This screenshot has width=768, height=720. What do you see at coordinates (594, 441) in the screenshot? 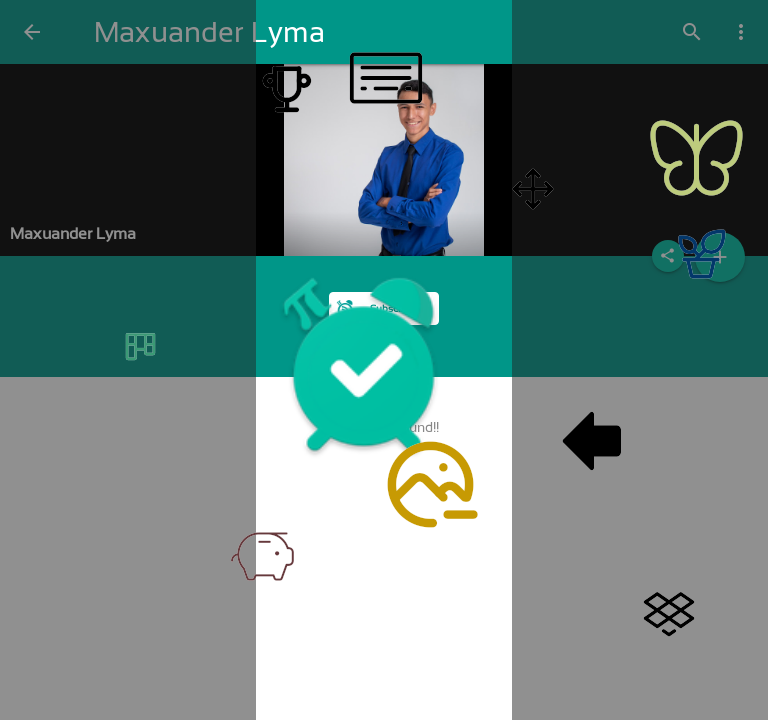
I see `go back to the previous screen` at bounding box center [594, 441].